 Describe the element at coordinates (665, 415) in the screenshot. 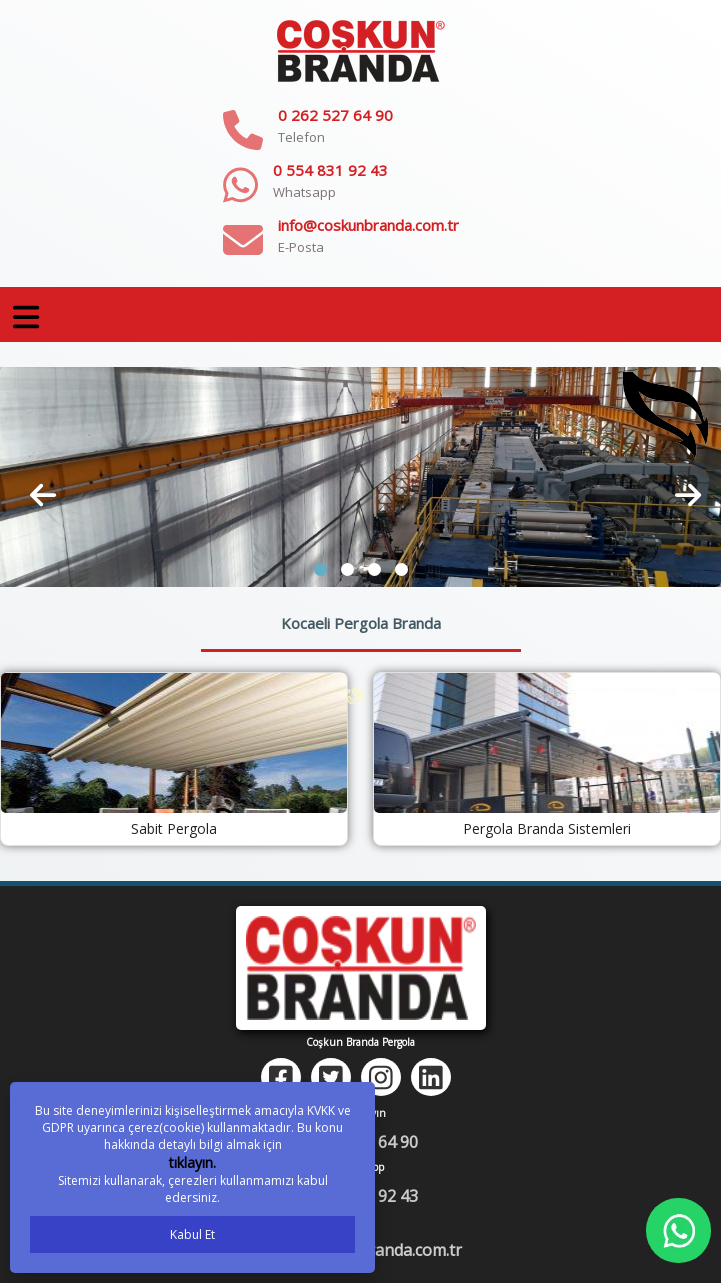

I see `view your travel itinerary` at that location.